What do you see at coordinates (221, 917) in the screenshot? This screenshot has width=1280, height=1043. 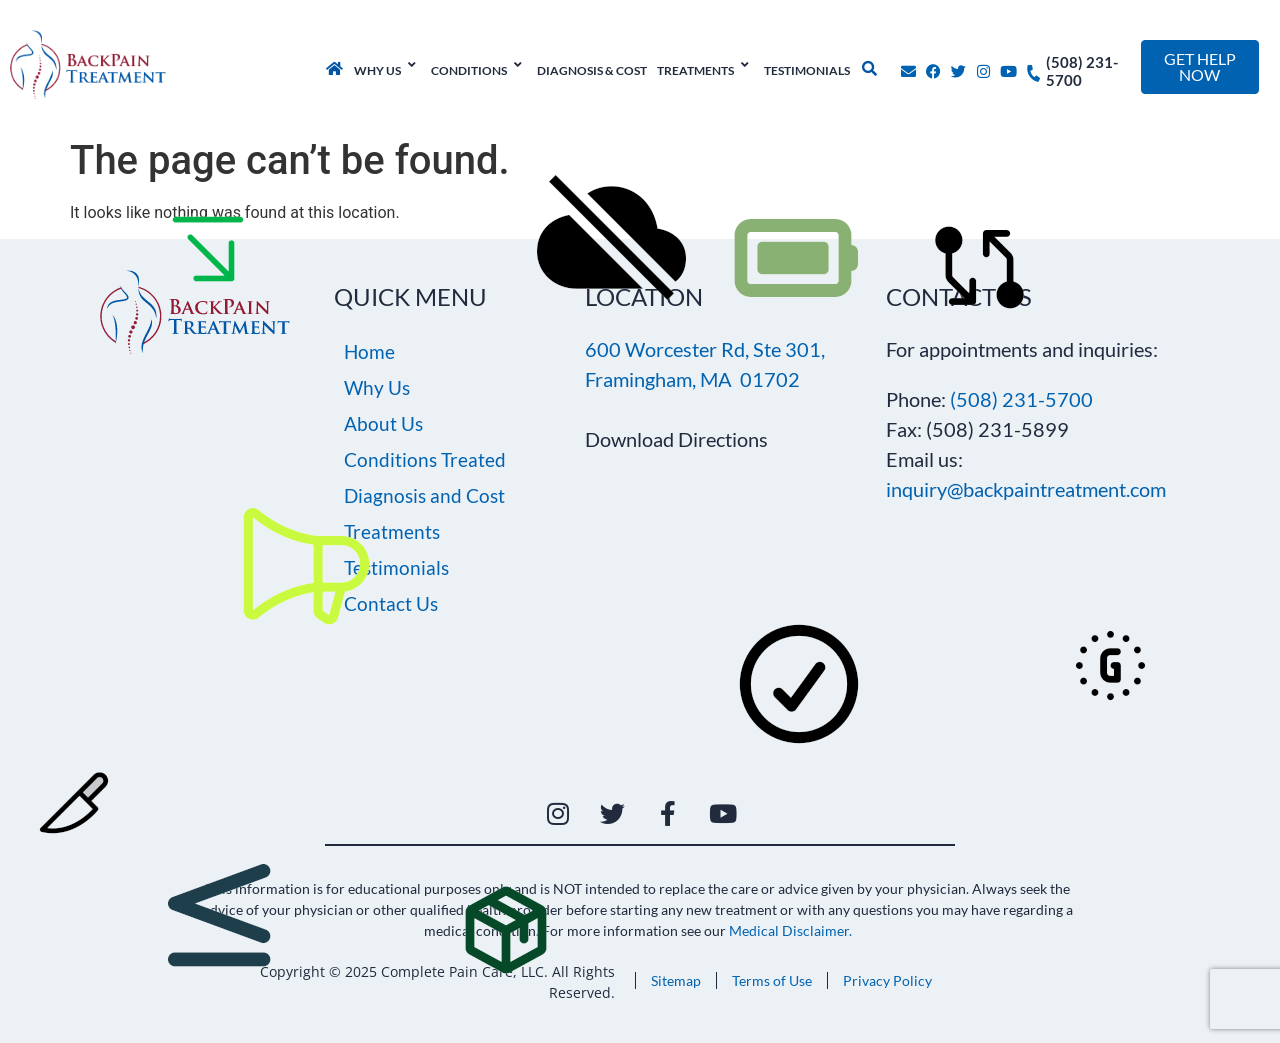 I see `less than or equal to comparison operator` at bounding box center [221, 917].